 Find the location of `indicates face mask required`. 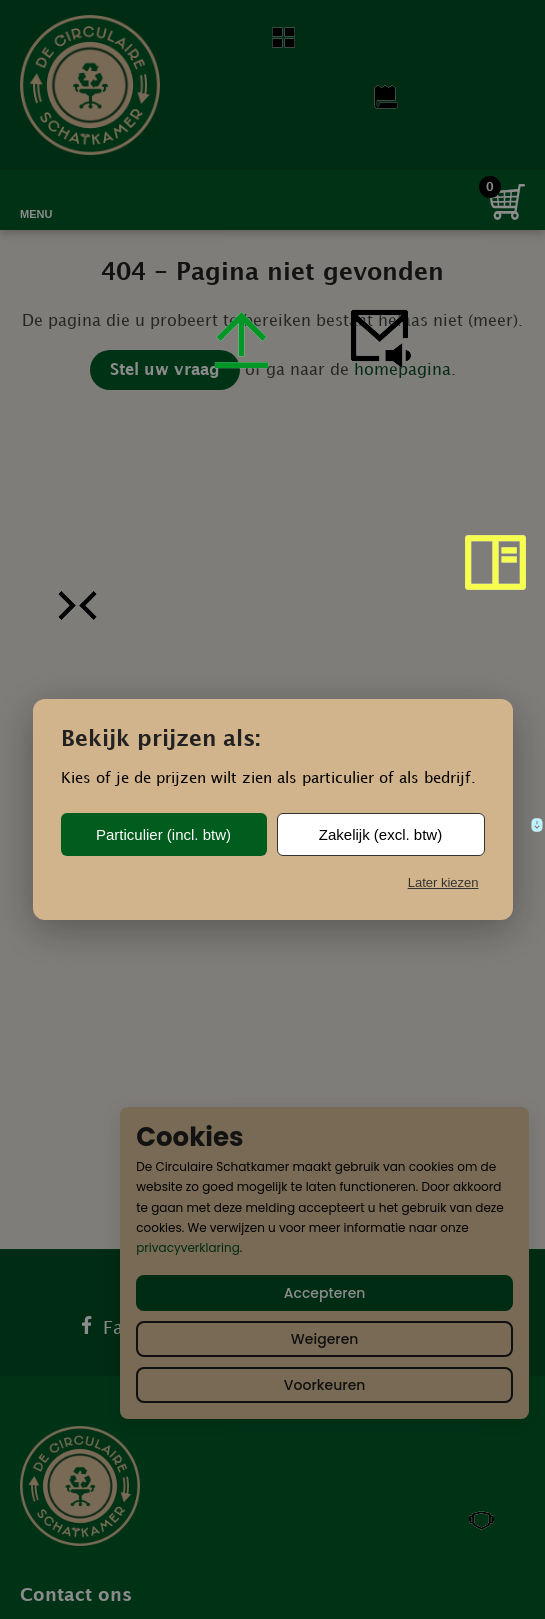

indicates face mask required is located at coordinates (481, 1520).